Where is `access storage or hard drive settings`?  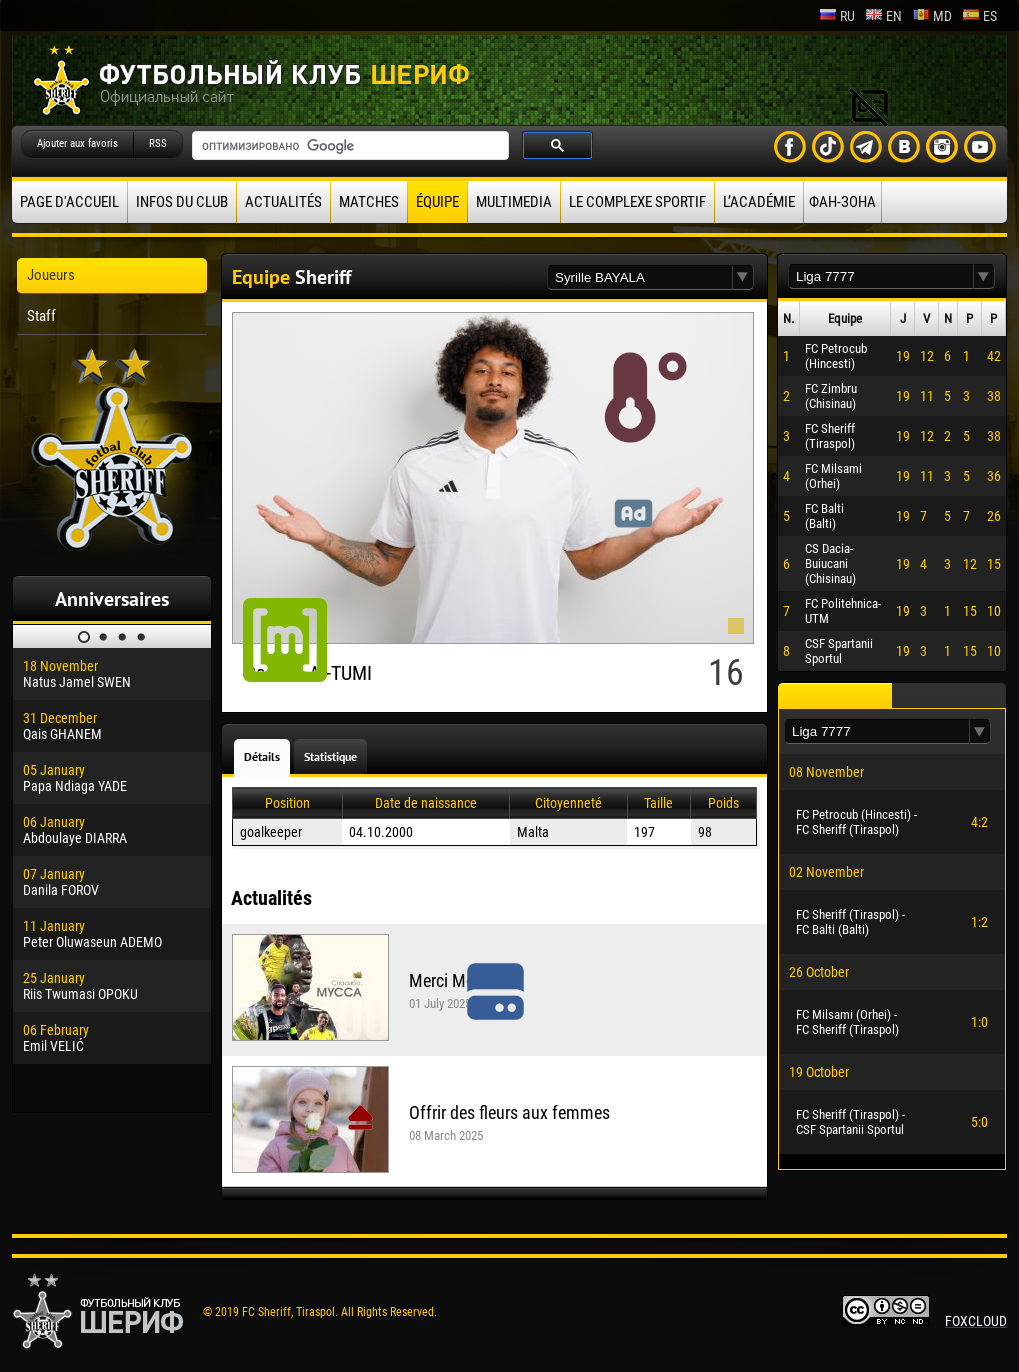 access storage or hard drive settings is located at coordinates (495, 991).